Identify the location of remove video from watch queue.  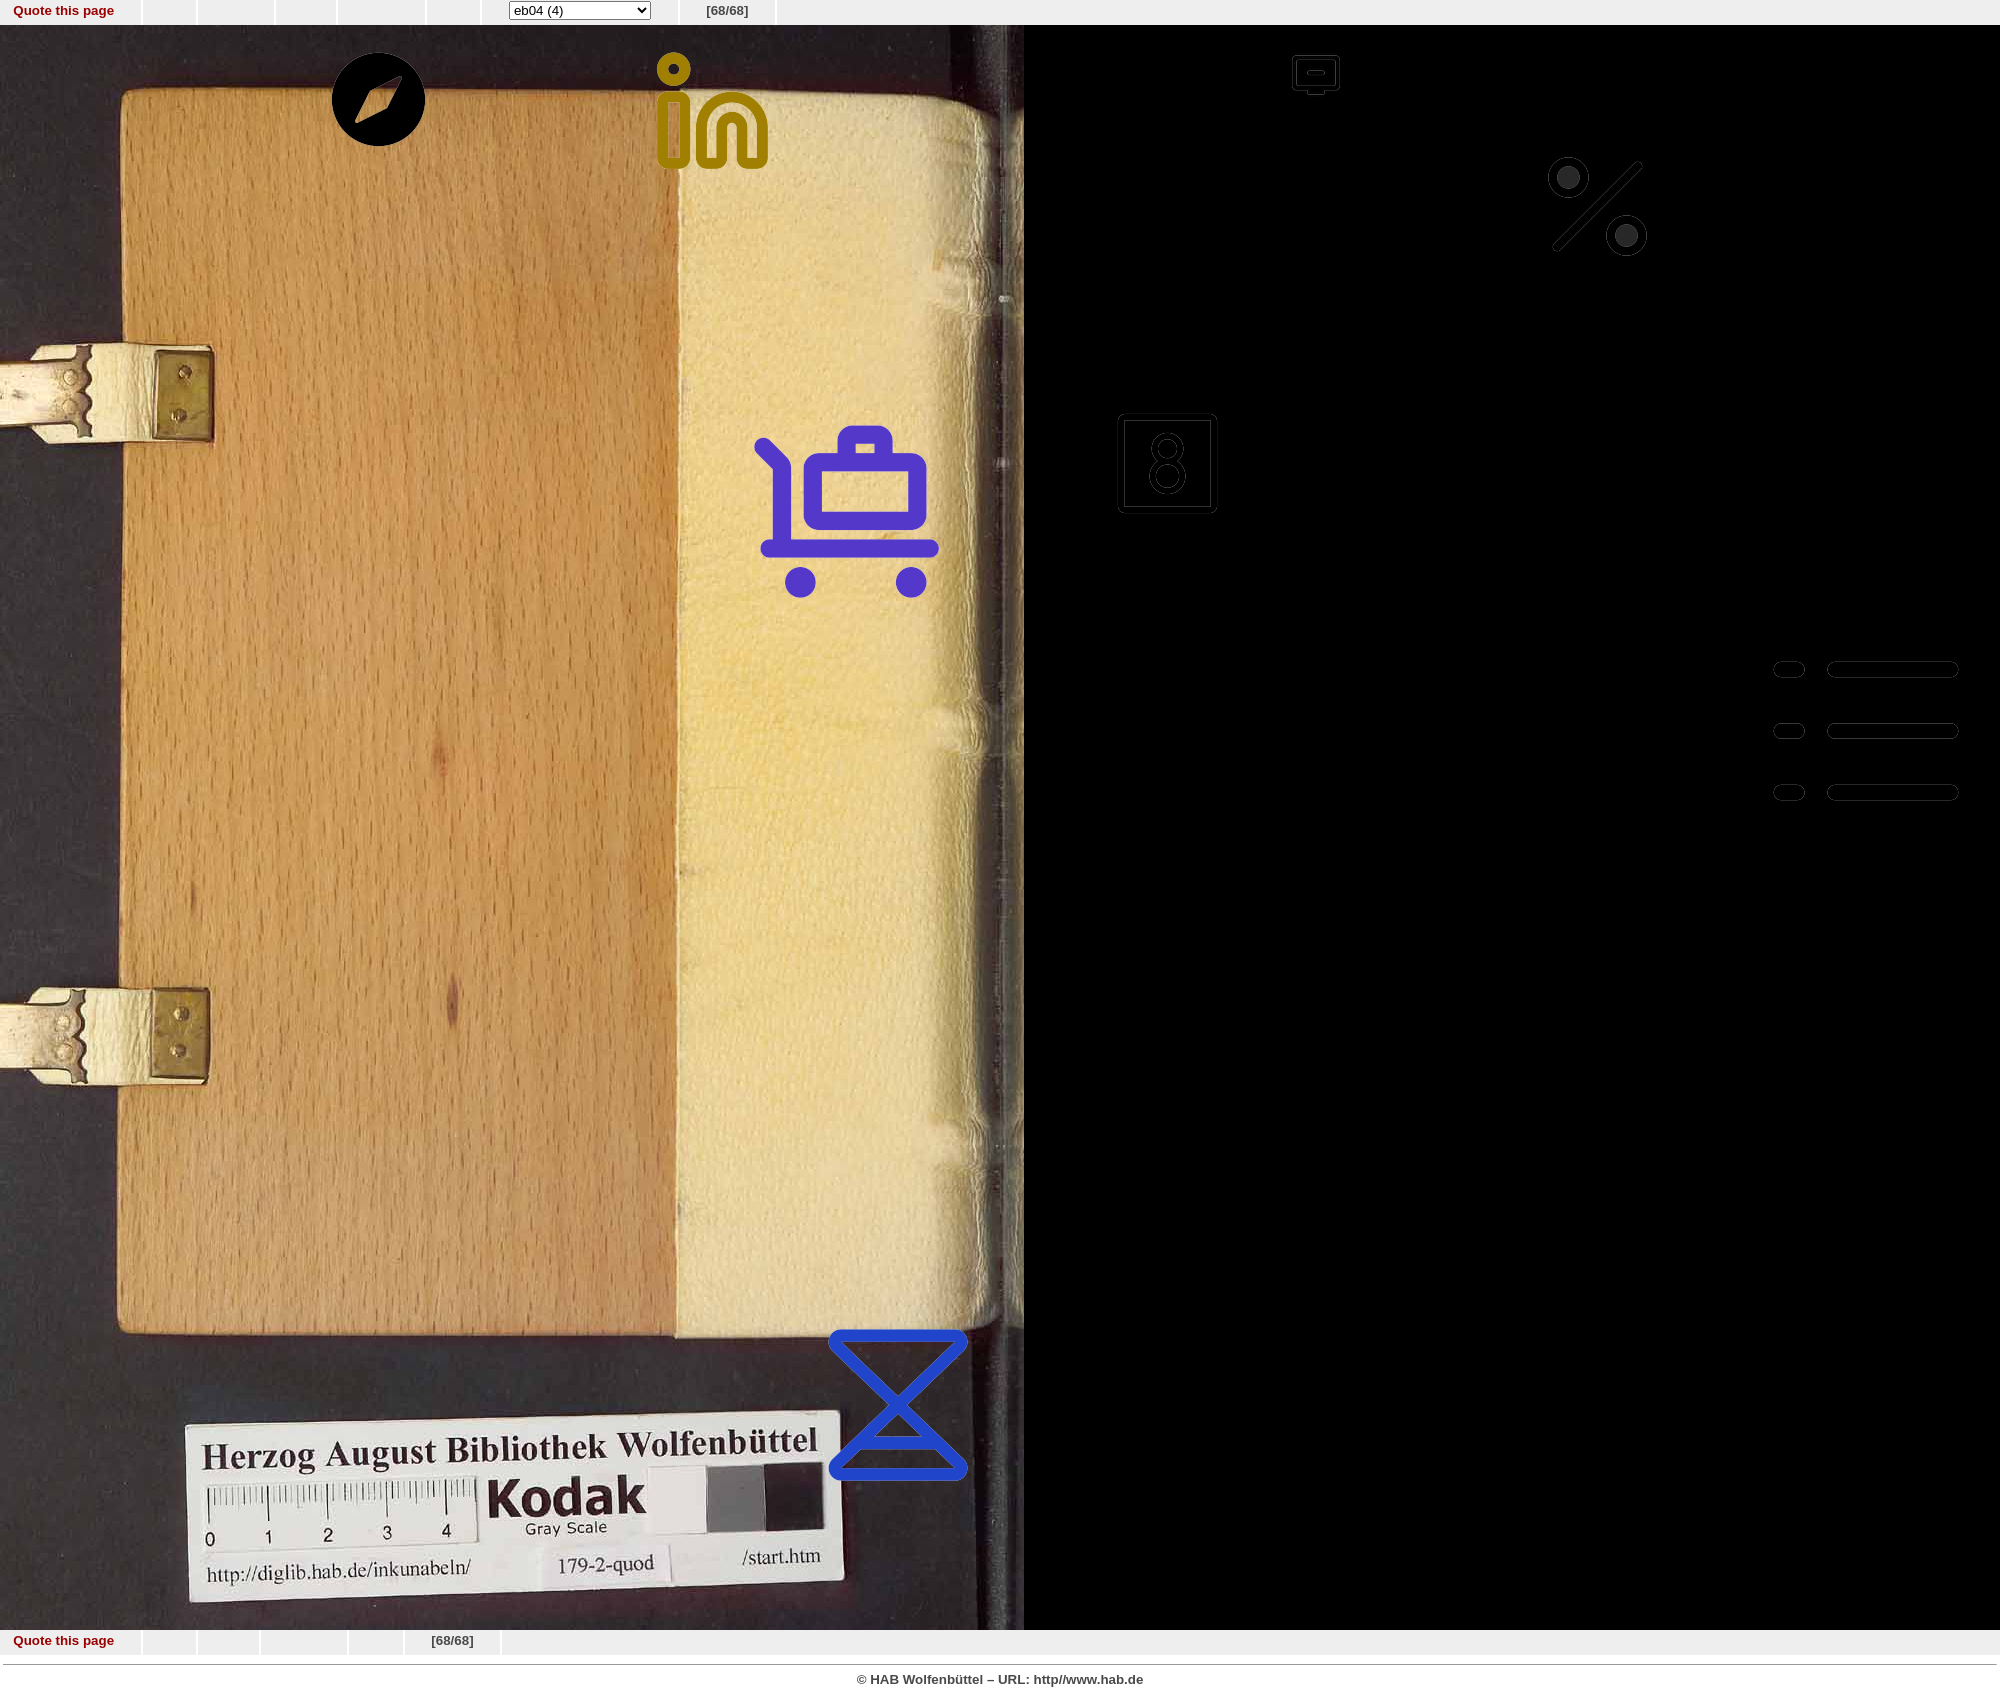
(1316, 75).